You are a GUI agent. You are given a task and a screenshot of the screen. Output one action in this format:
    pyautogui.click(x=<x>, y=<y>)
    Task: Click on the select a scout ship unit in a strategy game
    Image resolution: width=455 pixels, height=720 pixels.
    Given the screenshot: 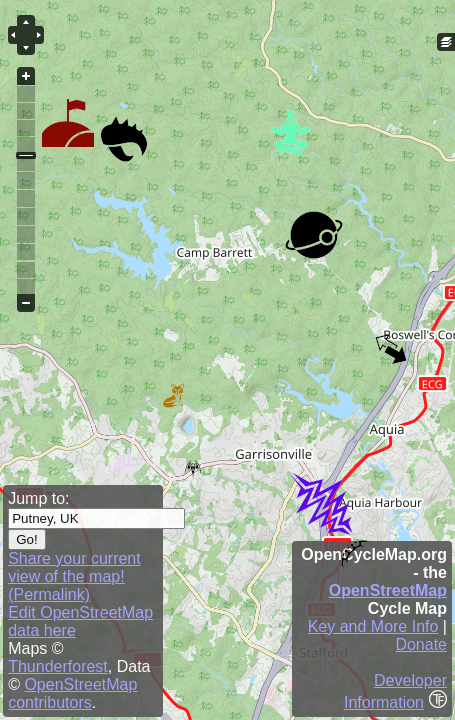 What is the action you would take?
    pyautogui.click(x=193, y=469)
    